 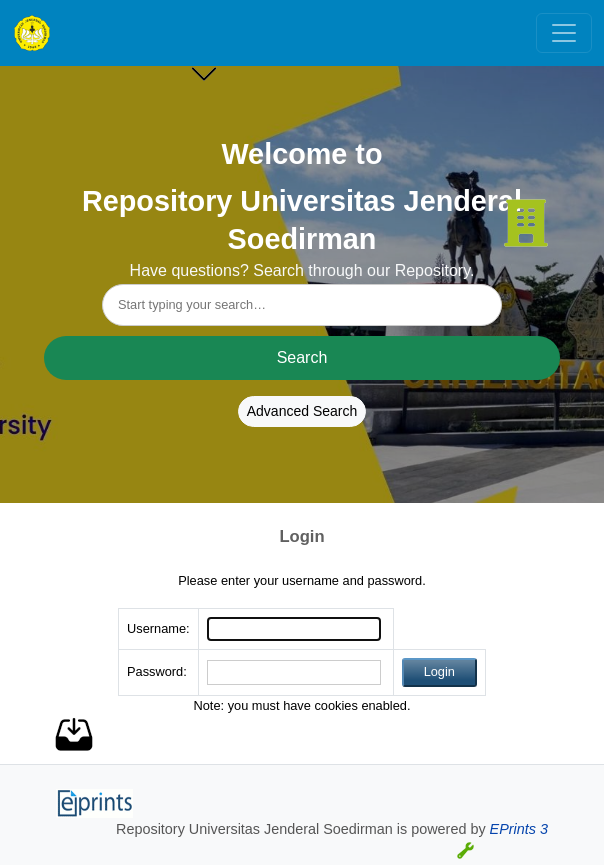 I want to click on expand a dropdown menu or section, so click(x=204, y=74).